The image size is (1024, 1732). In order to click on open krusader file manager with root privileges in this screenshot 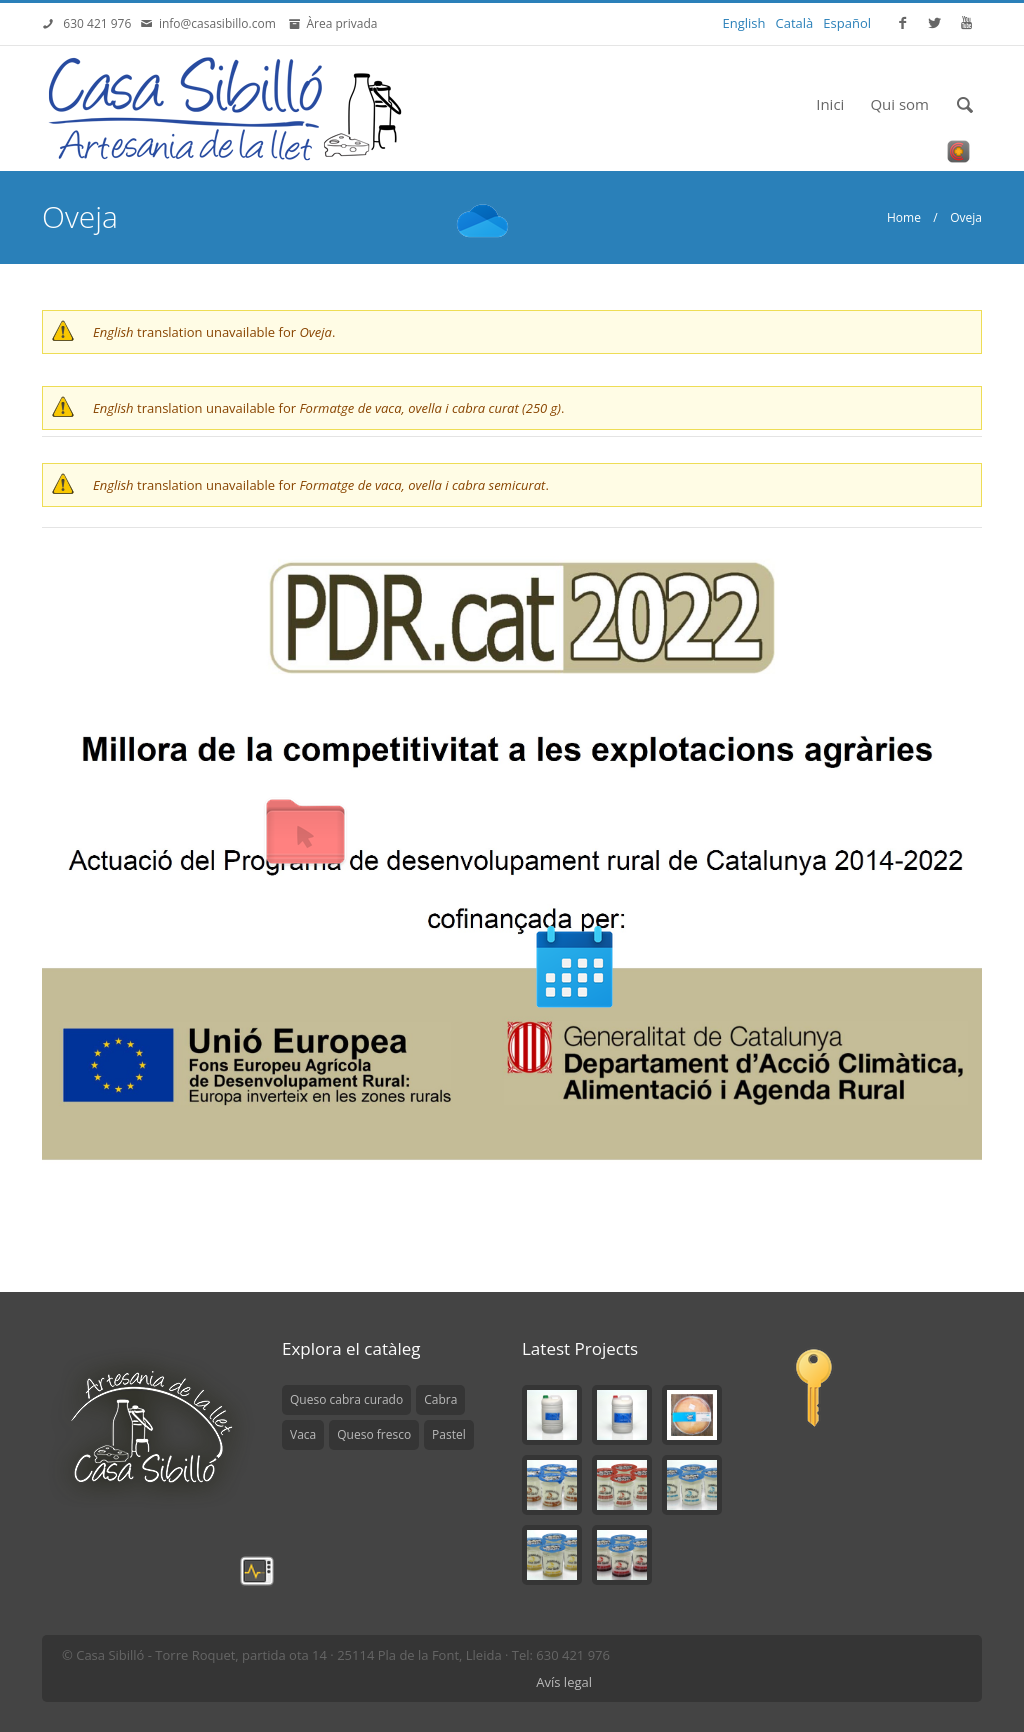, I will do `click(305, 831)`.